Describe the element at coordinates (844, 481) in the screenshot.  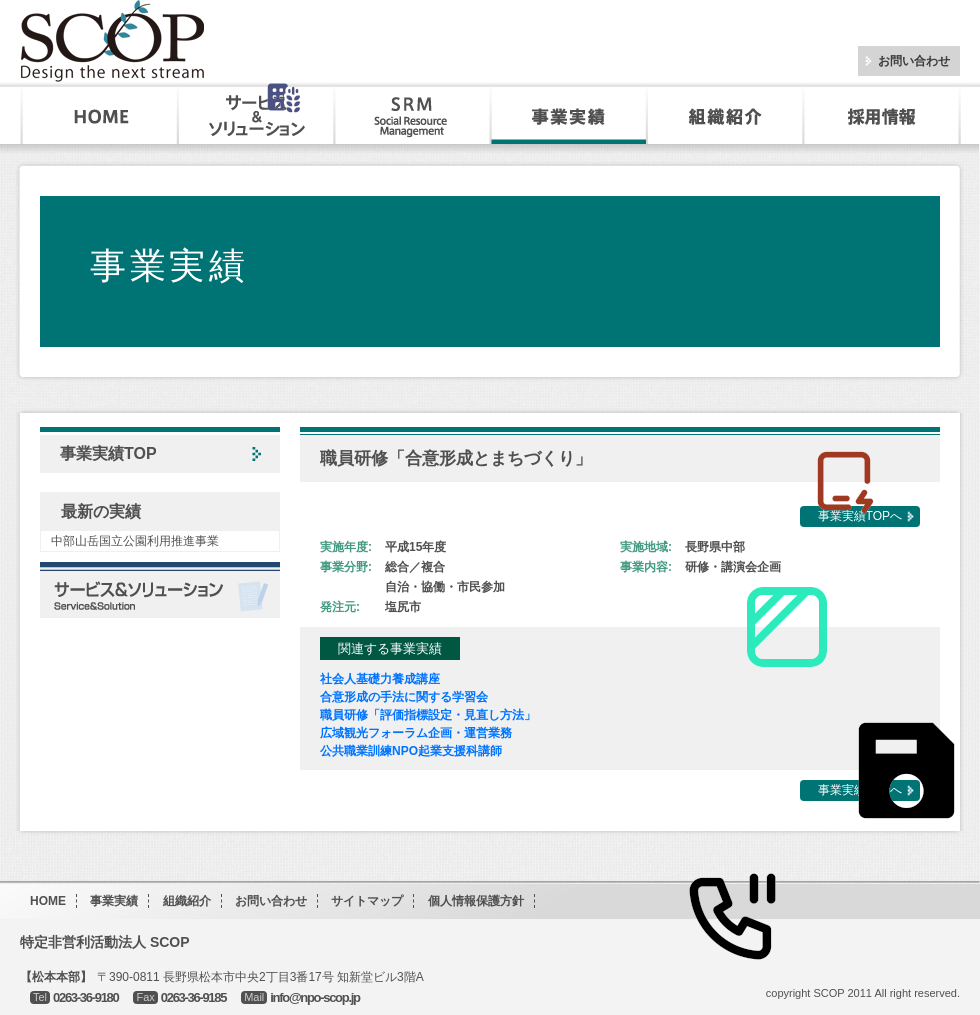
I see `iPad charging status` at that location.